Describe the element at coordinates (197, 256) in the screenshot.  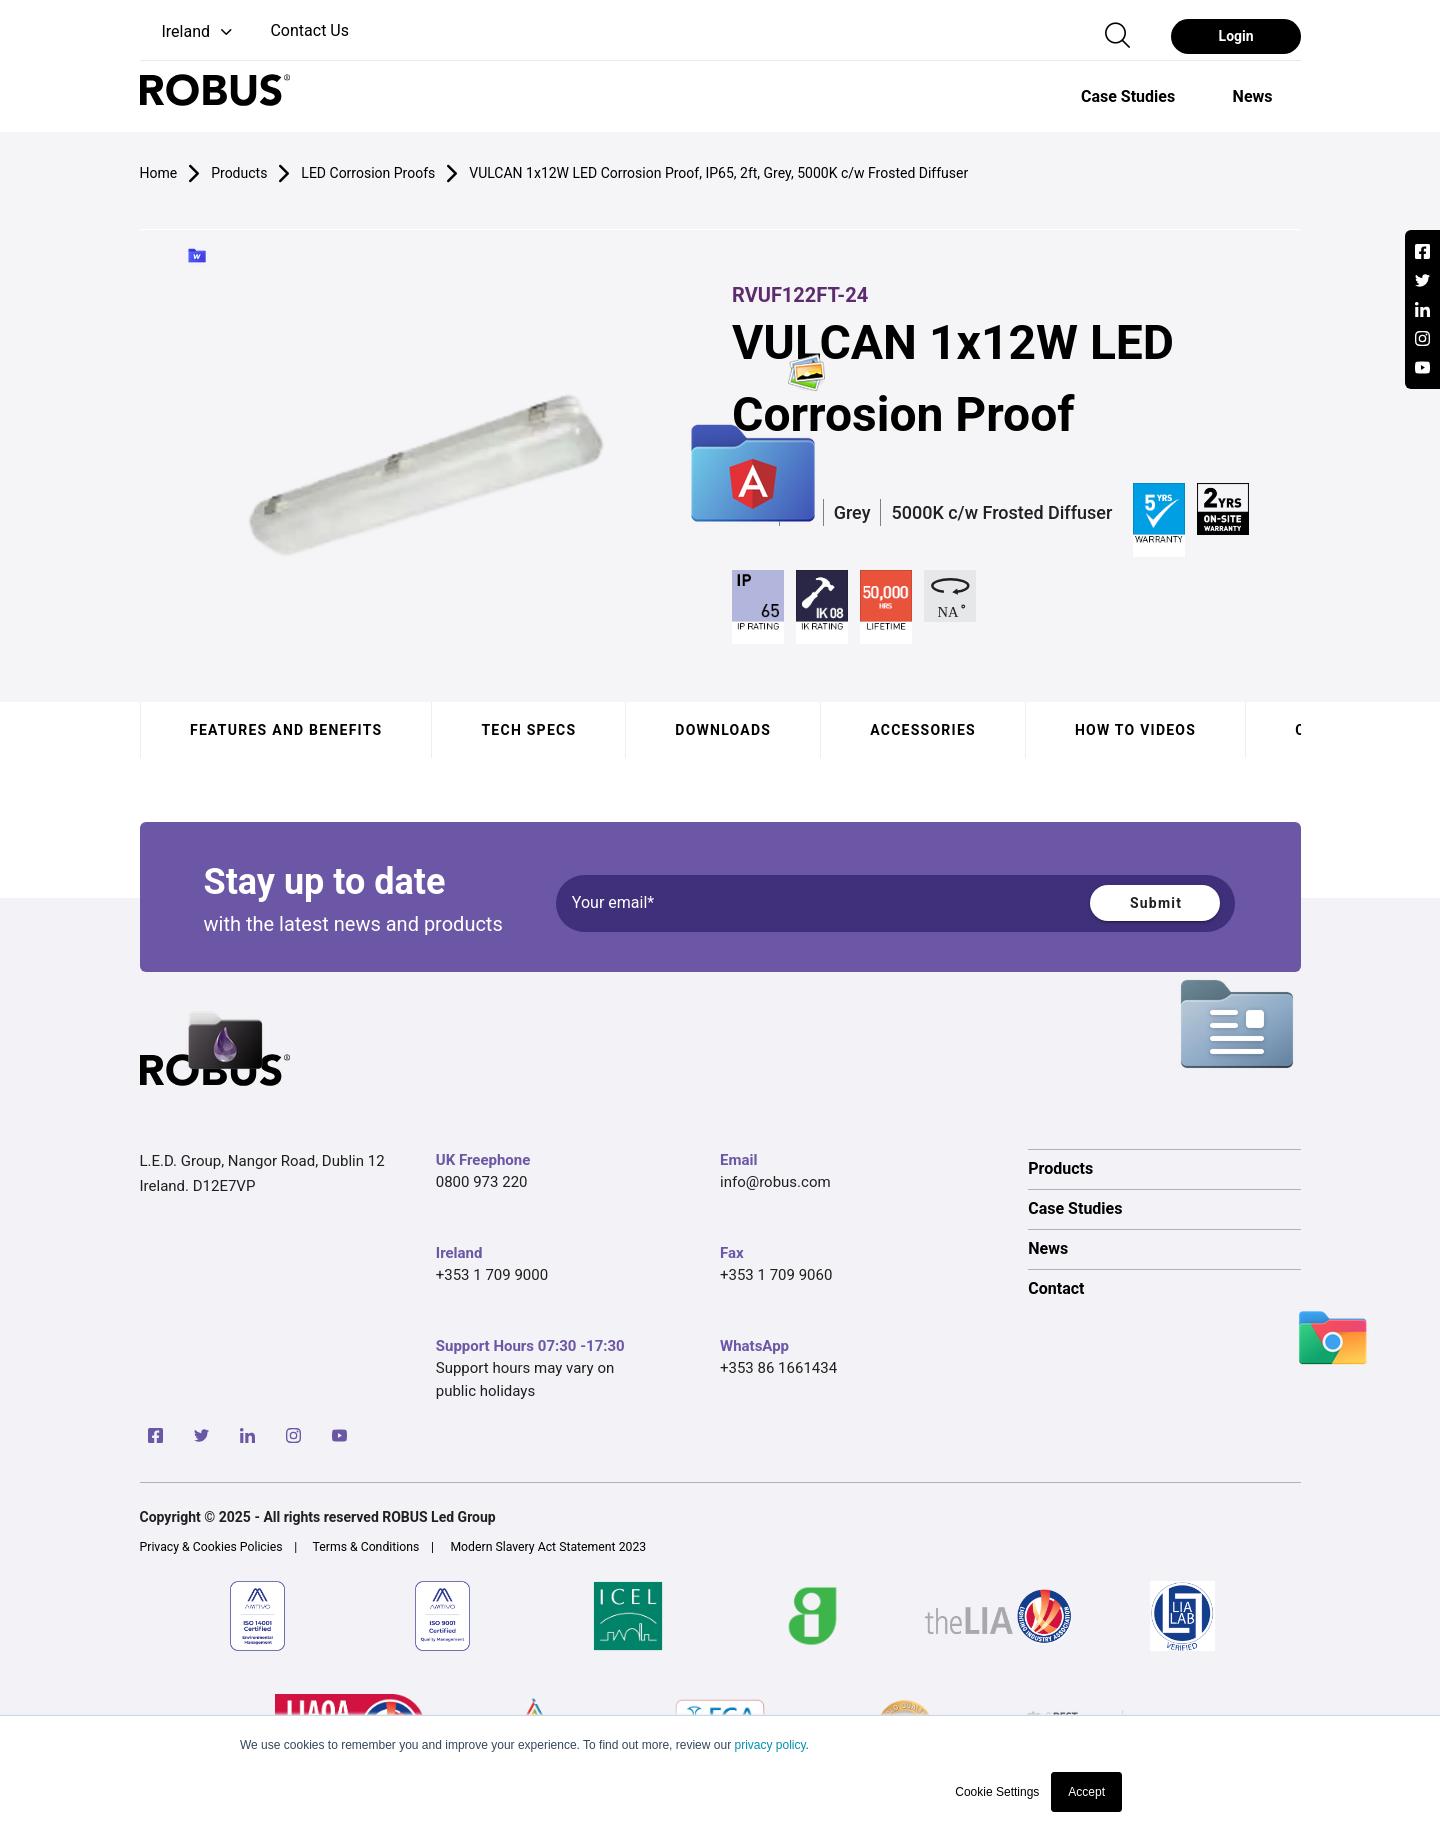
I see `folder containing Webflow project files` at that location.